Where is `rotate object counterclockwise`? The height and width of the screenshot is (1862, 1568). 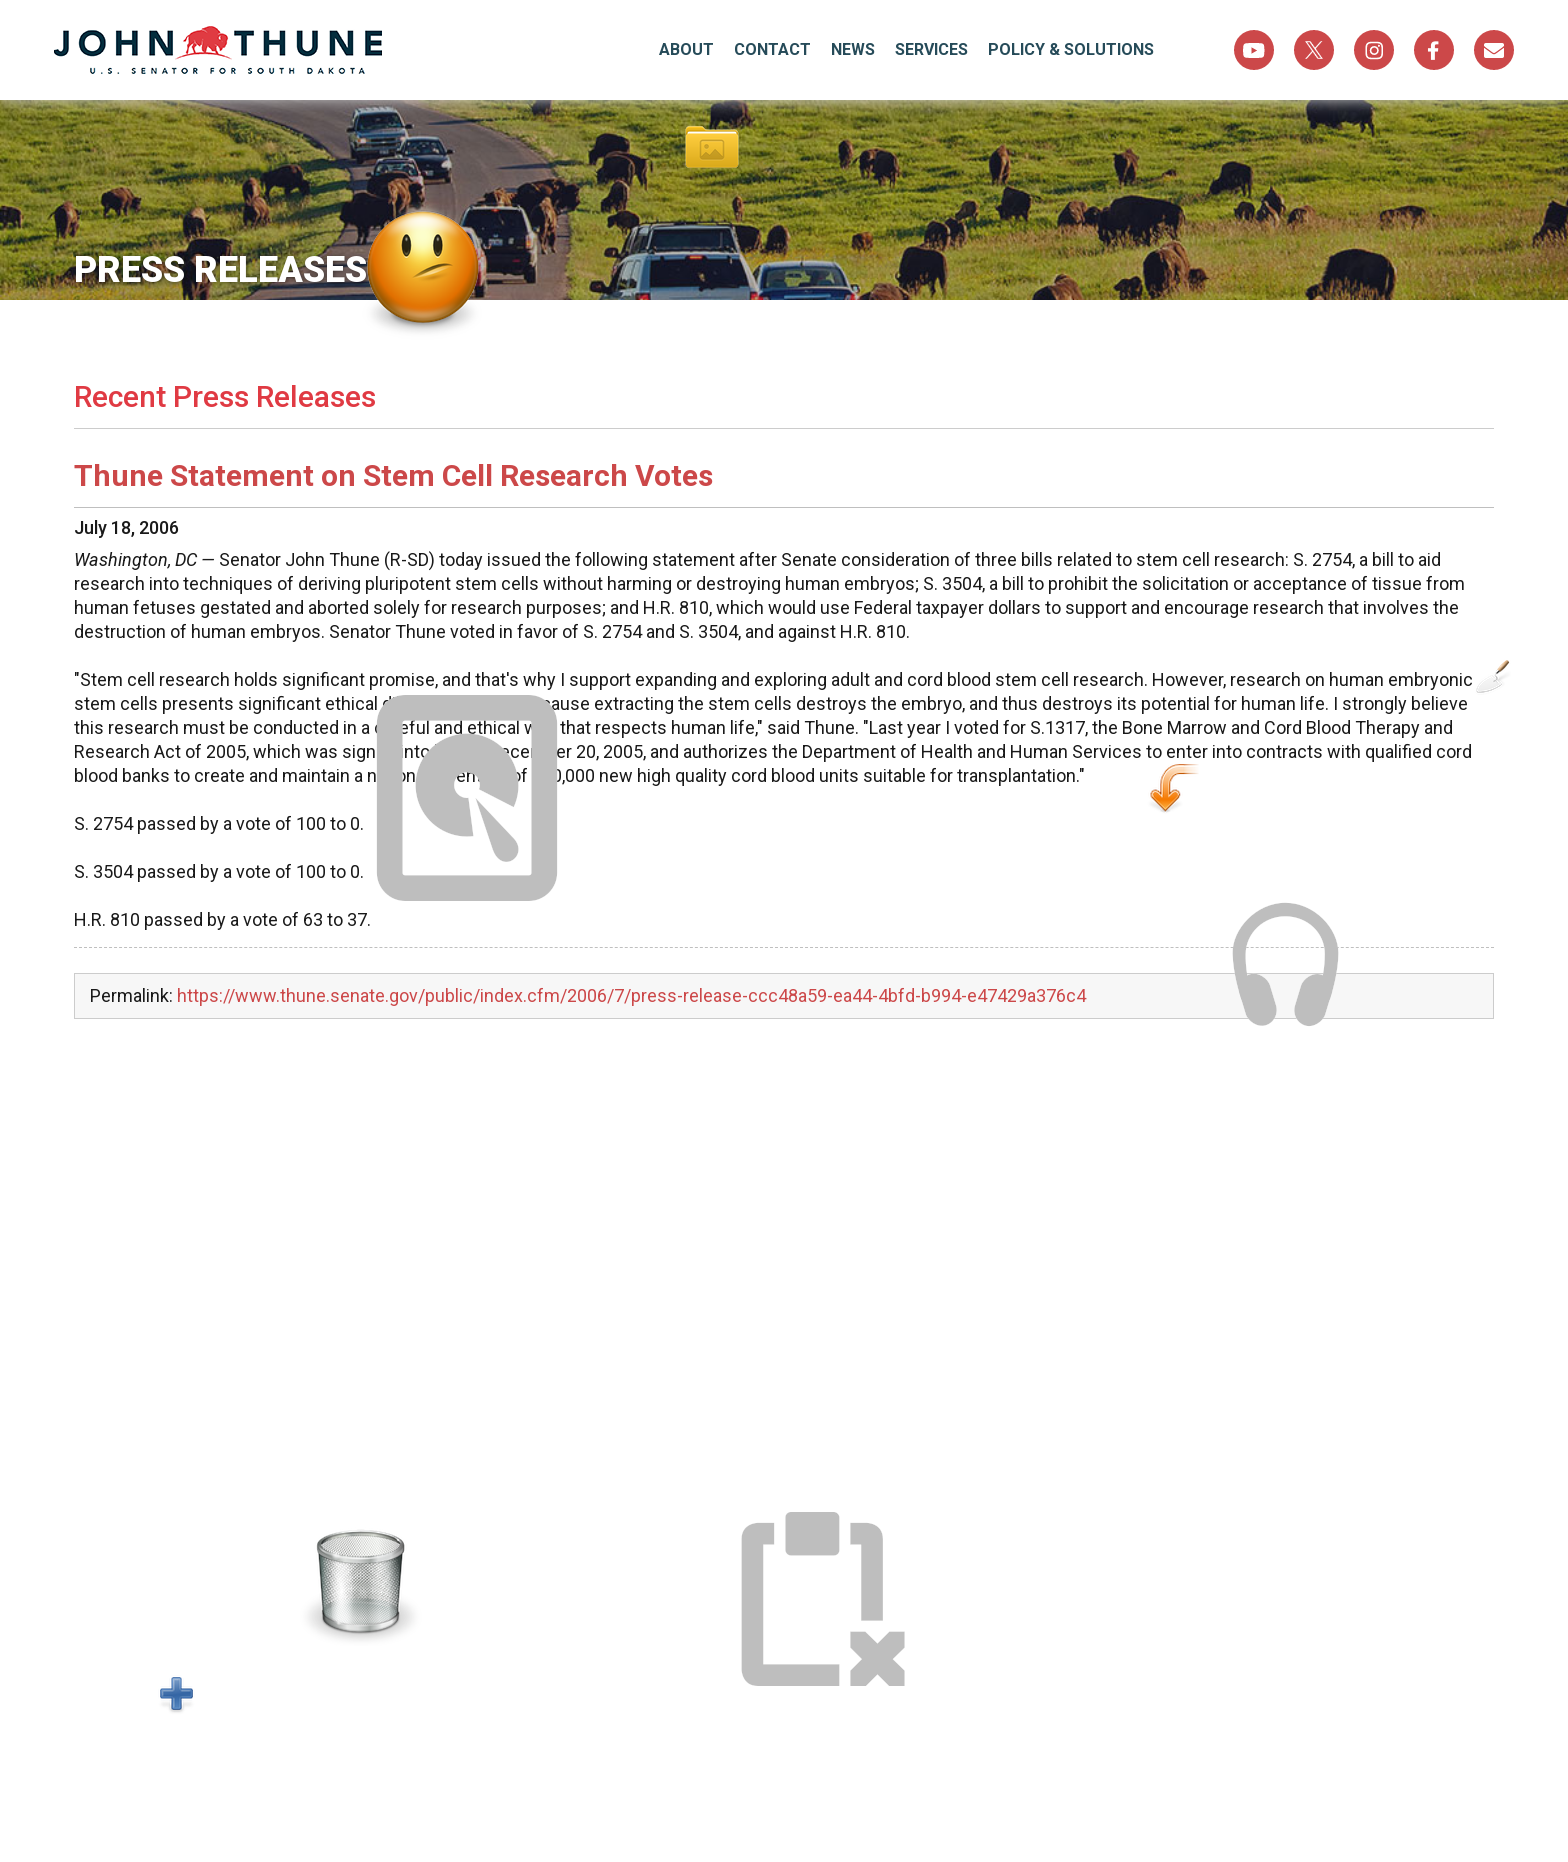 rotate object counterclockwise is located at coordinates (1172, 789).